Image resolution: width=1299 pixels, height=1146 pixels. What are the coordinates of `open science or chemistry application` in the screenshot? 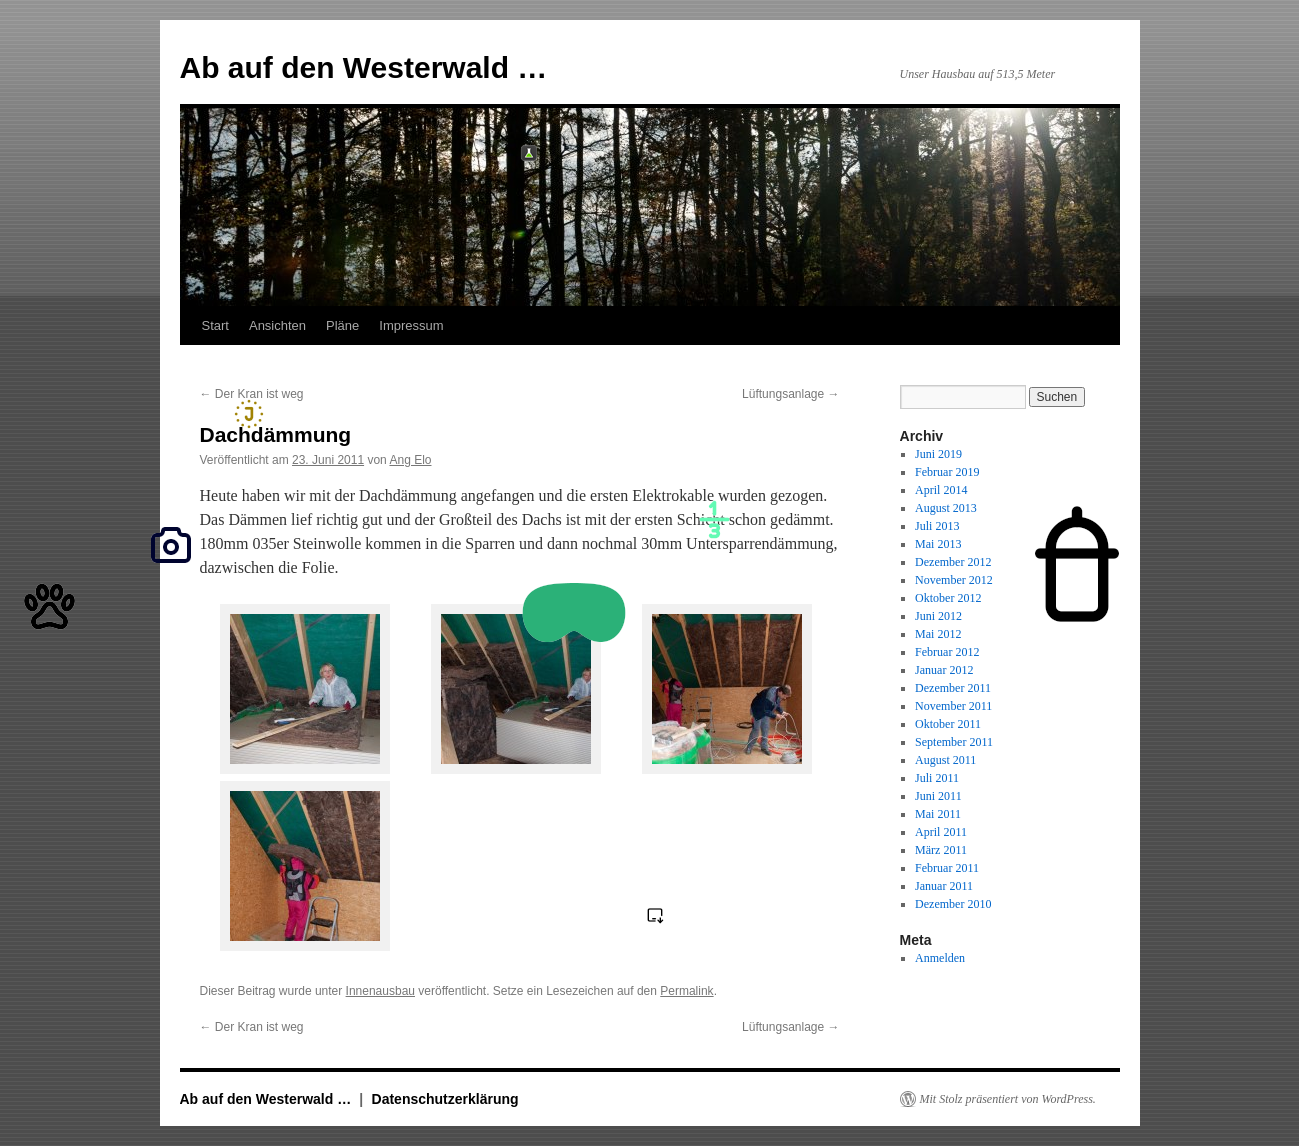 It's located at (529, 153).